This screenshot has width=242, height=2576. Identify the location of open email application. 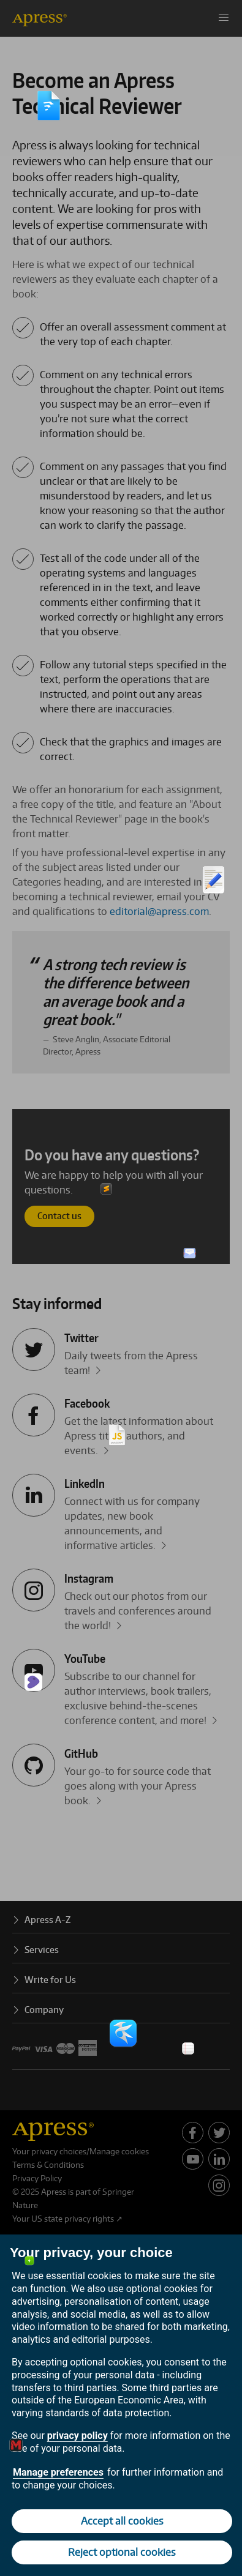
(189, 1253).